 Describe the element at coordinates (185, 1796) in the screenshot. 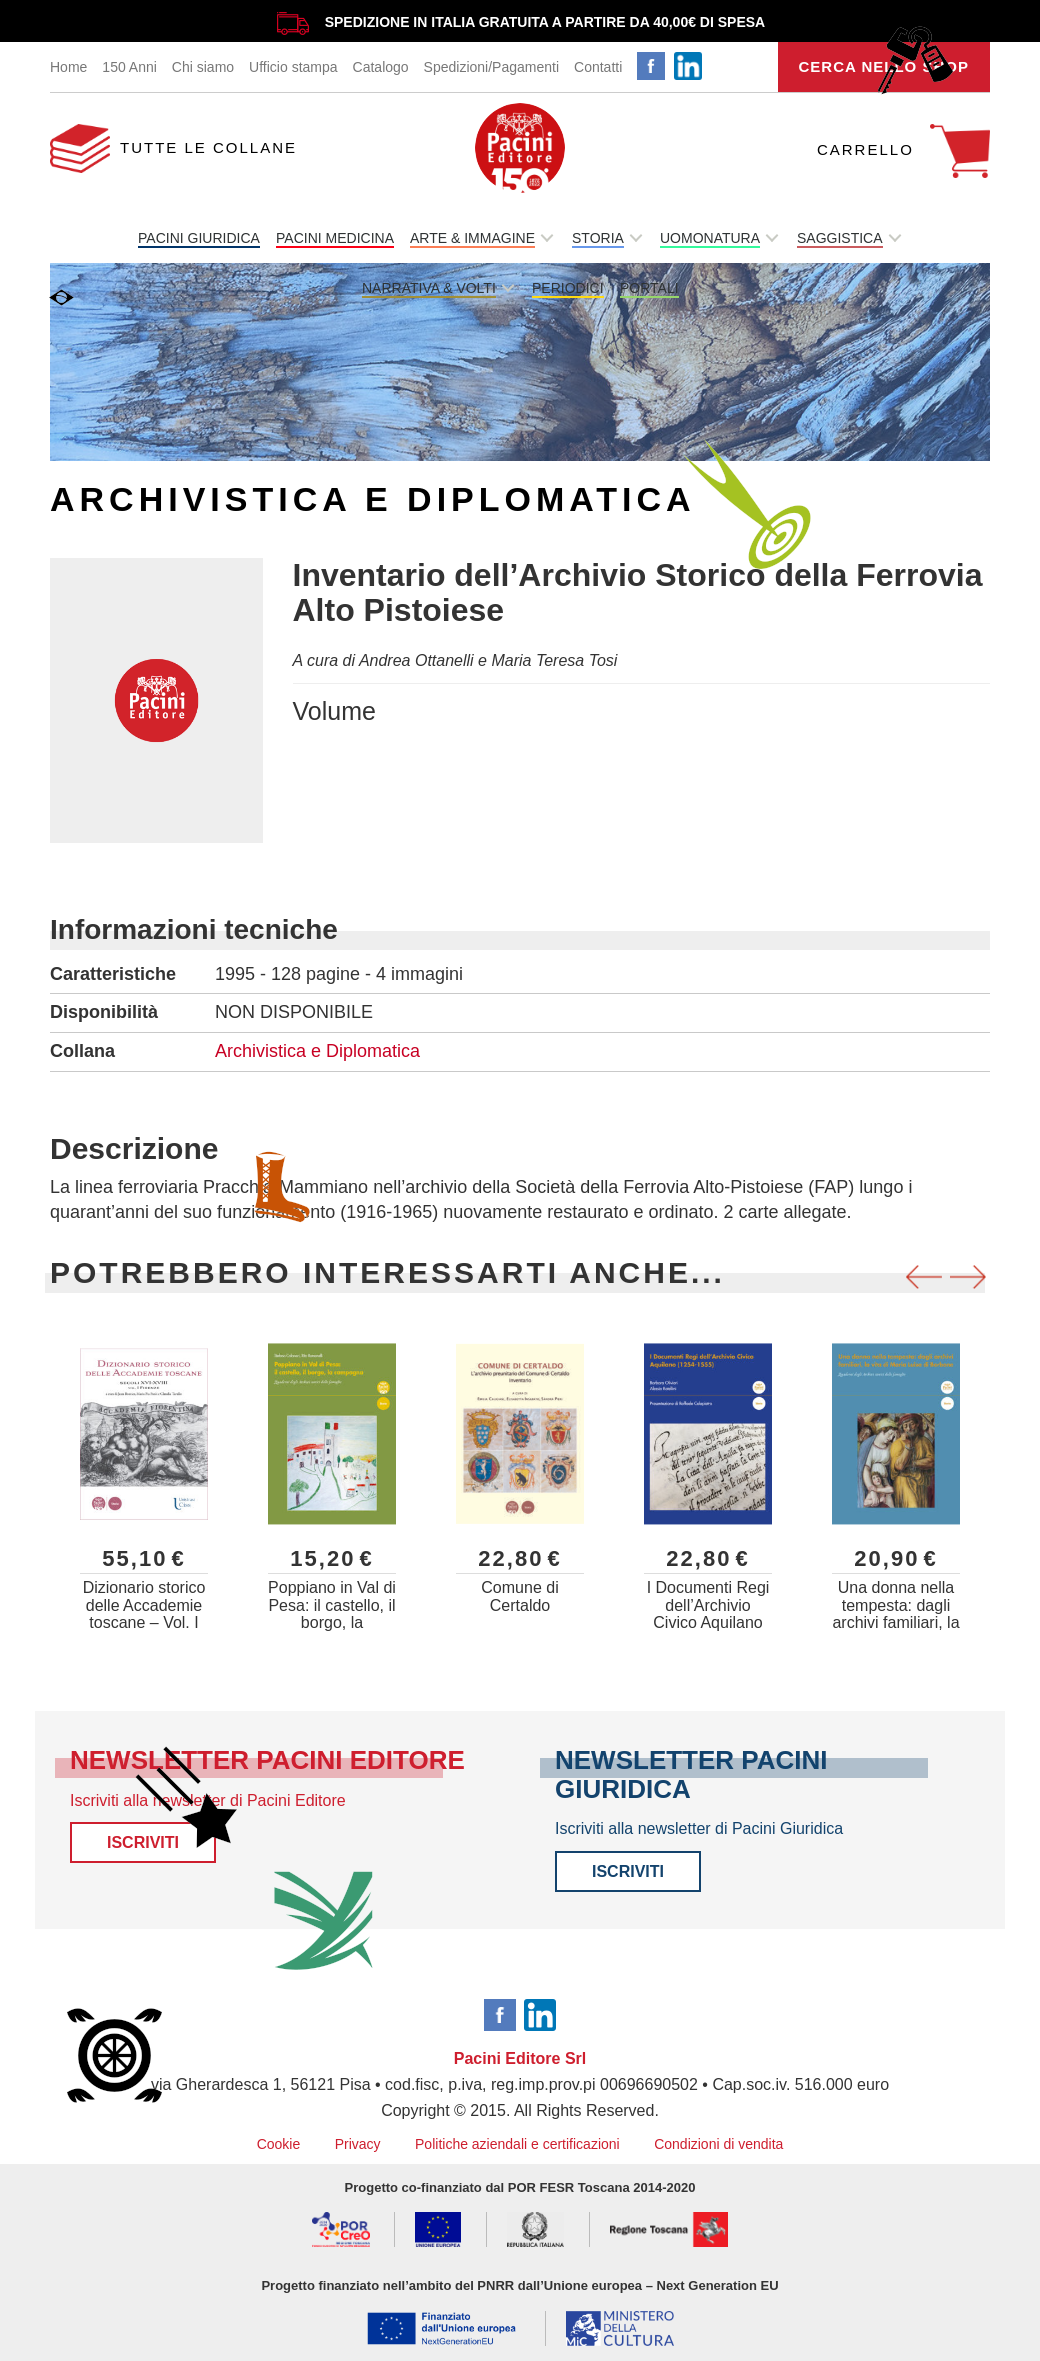

I see `indicates a shooting star event or animation` at that location.